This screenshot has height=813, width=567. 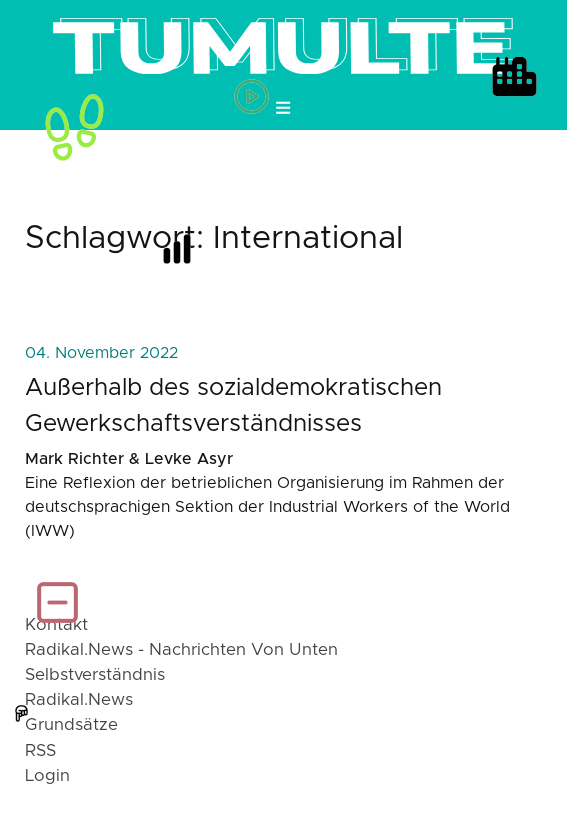 I want to click on play media or video content, so click(x=251, y=96).